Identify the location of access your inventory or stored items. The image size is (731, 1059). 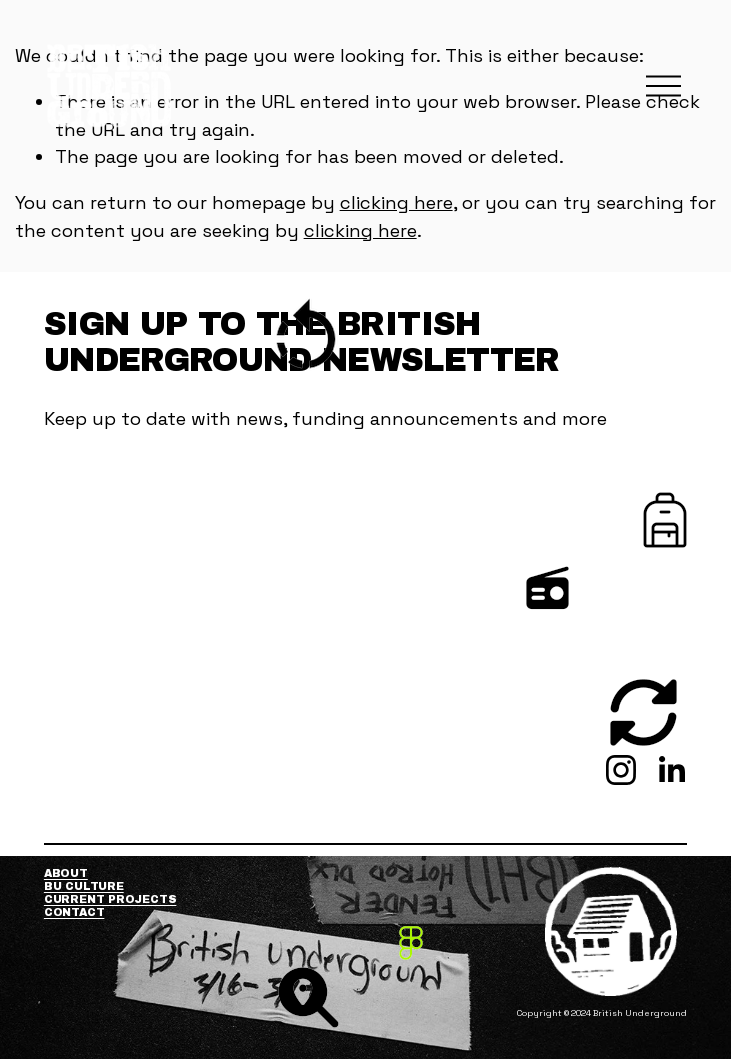
(665, 522).